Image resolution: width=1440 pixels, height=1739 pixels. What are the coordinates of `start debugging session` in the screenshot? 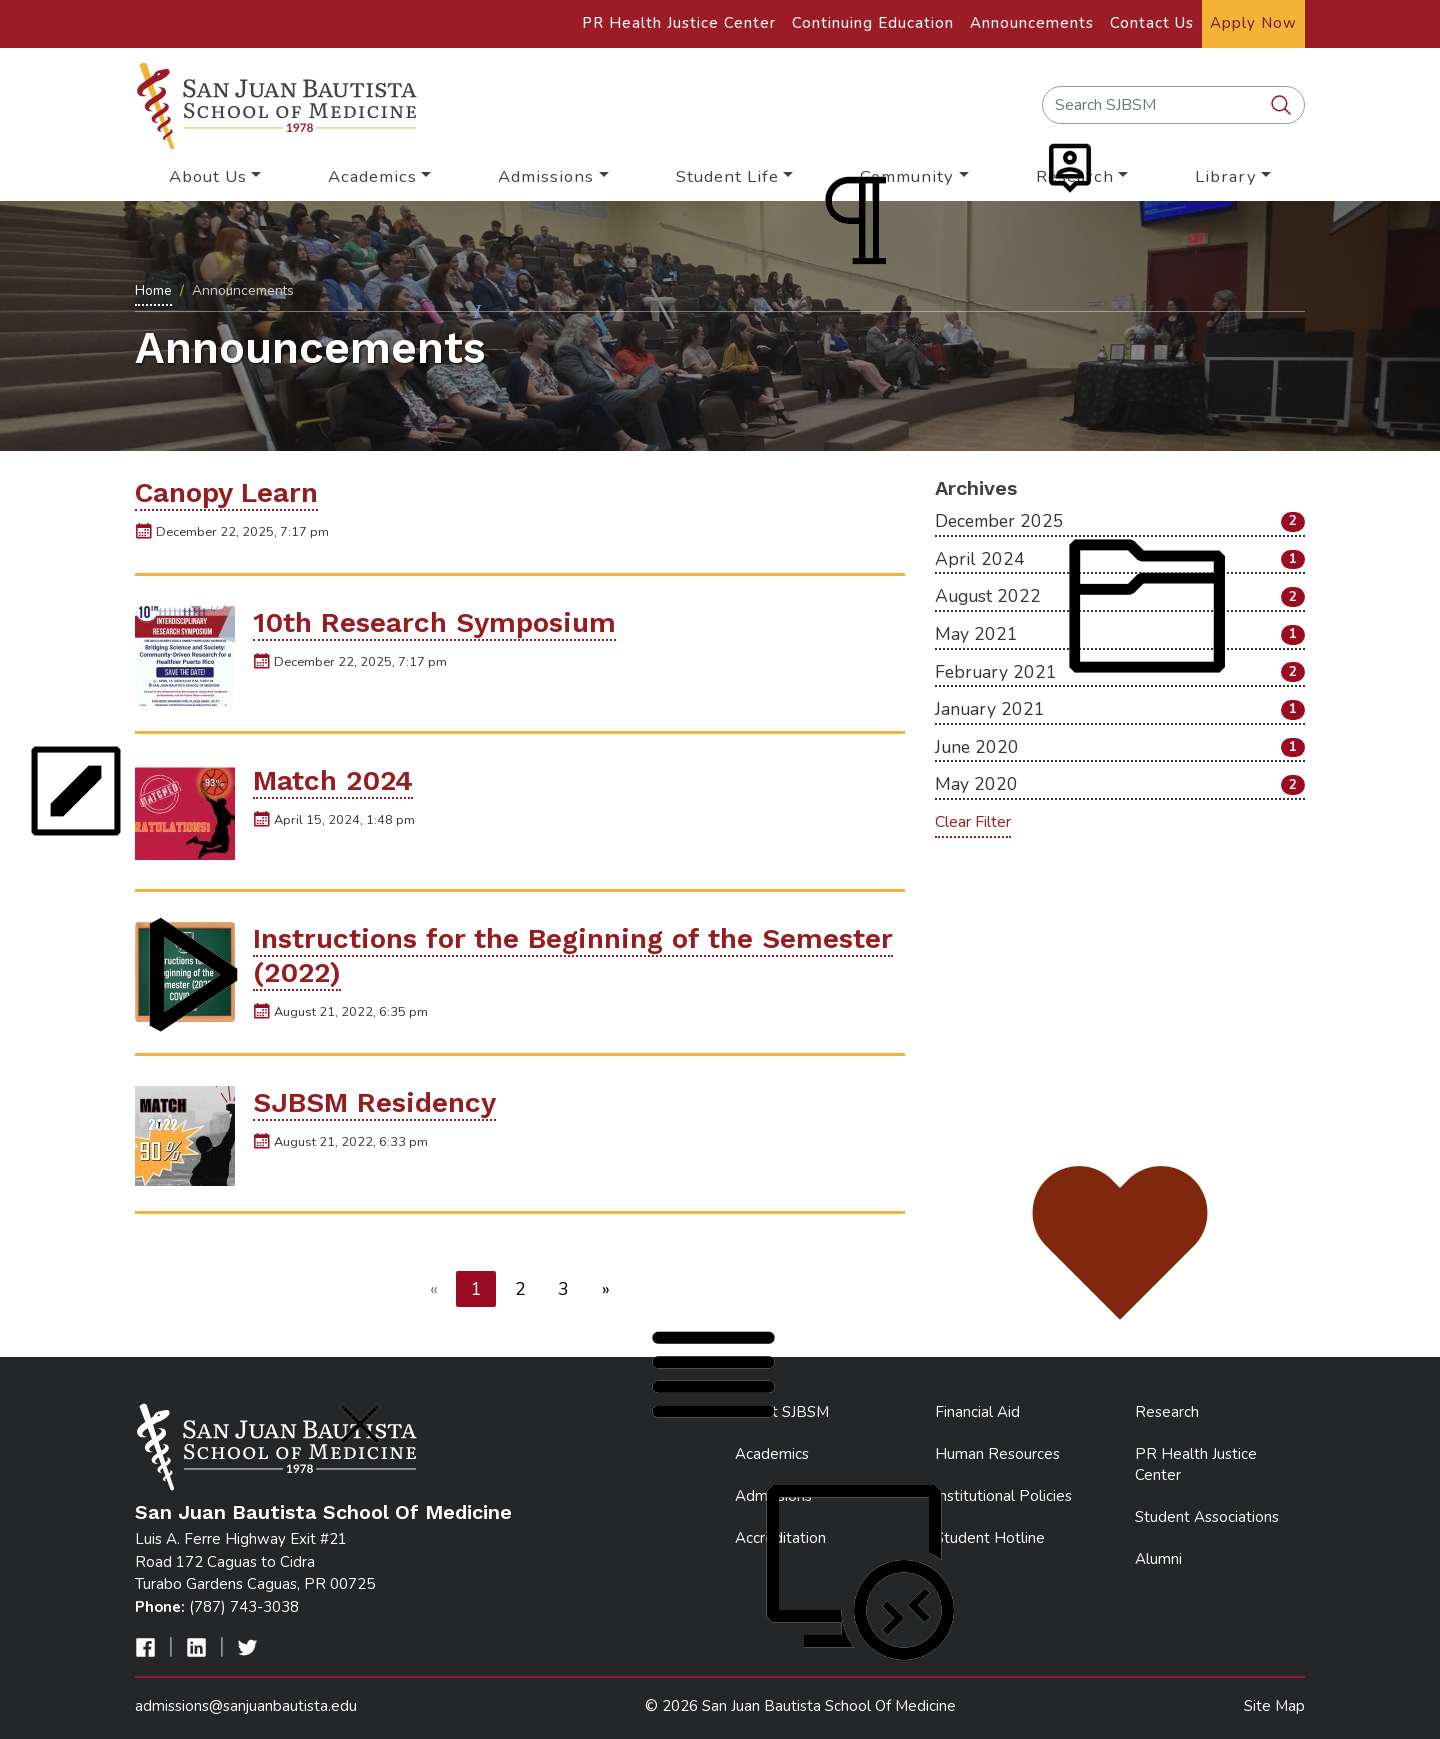 It's located at (185, 971).